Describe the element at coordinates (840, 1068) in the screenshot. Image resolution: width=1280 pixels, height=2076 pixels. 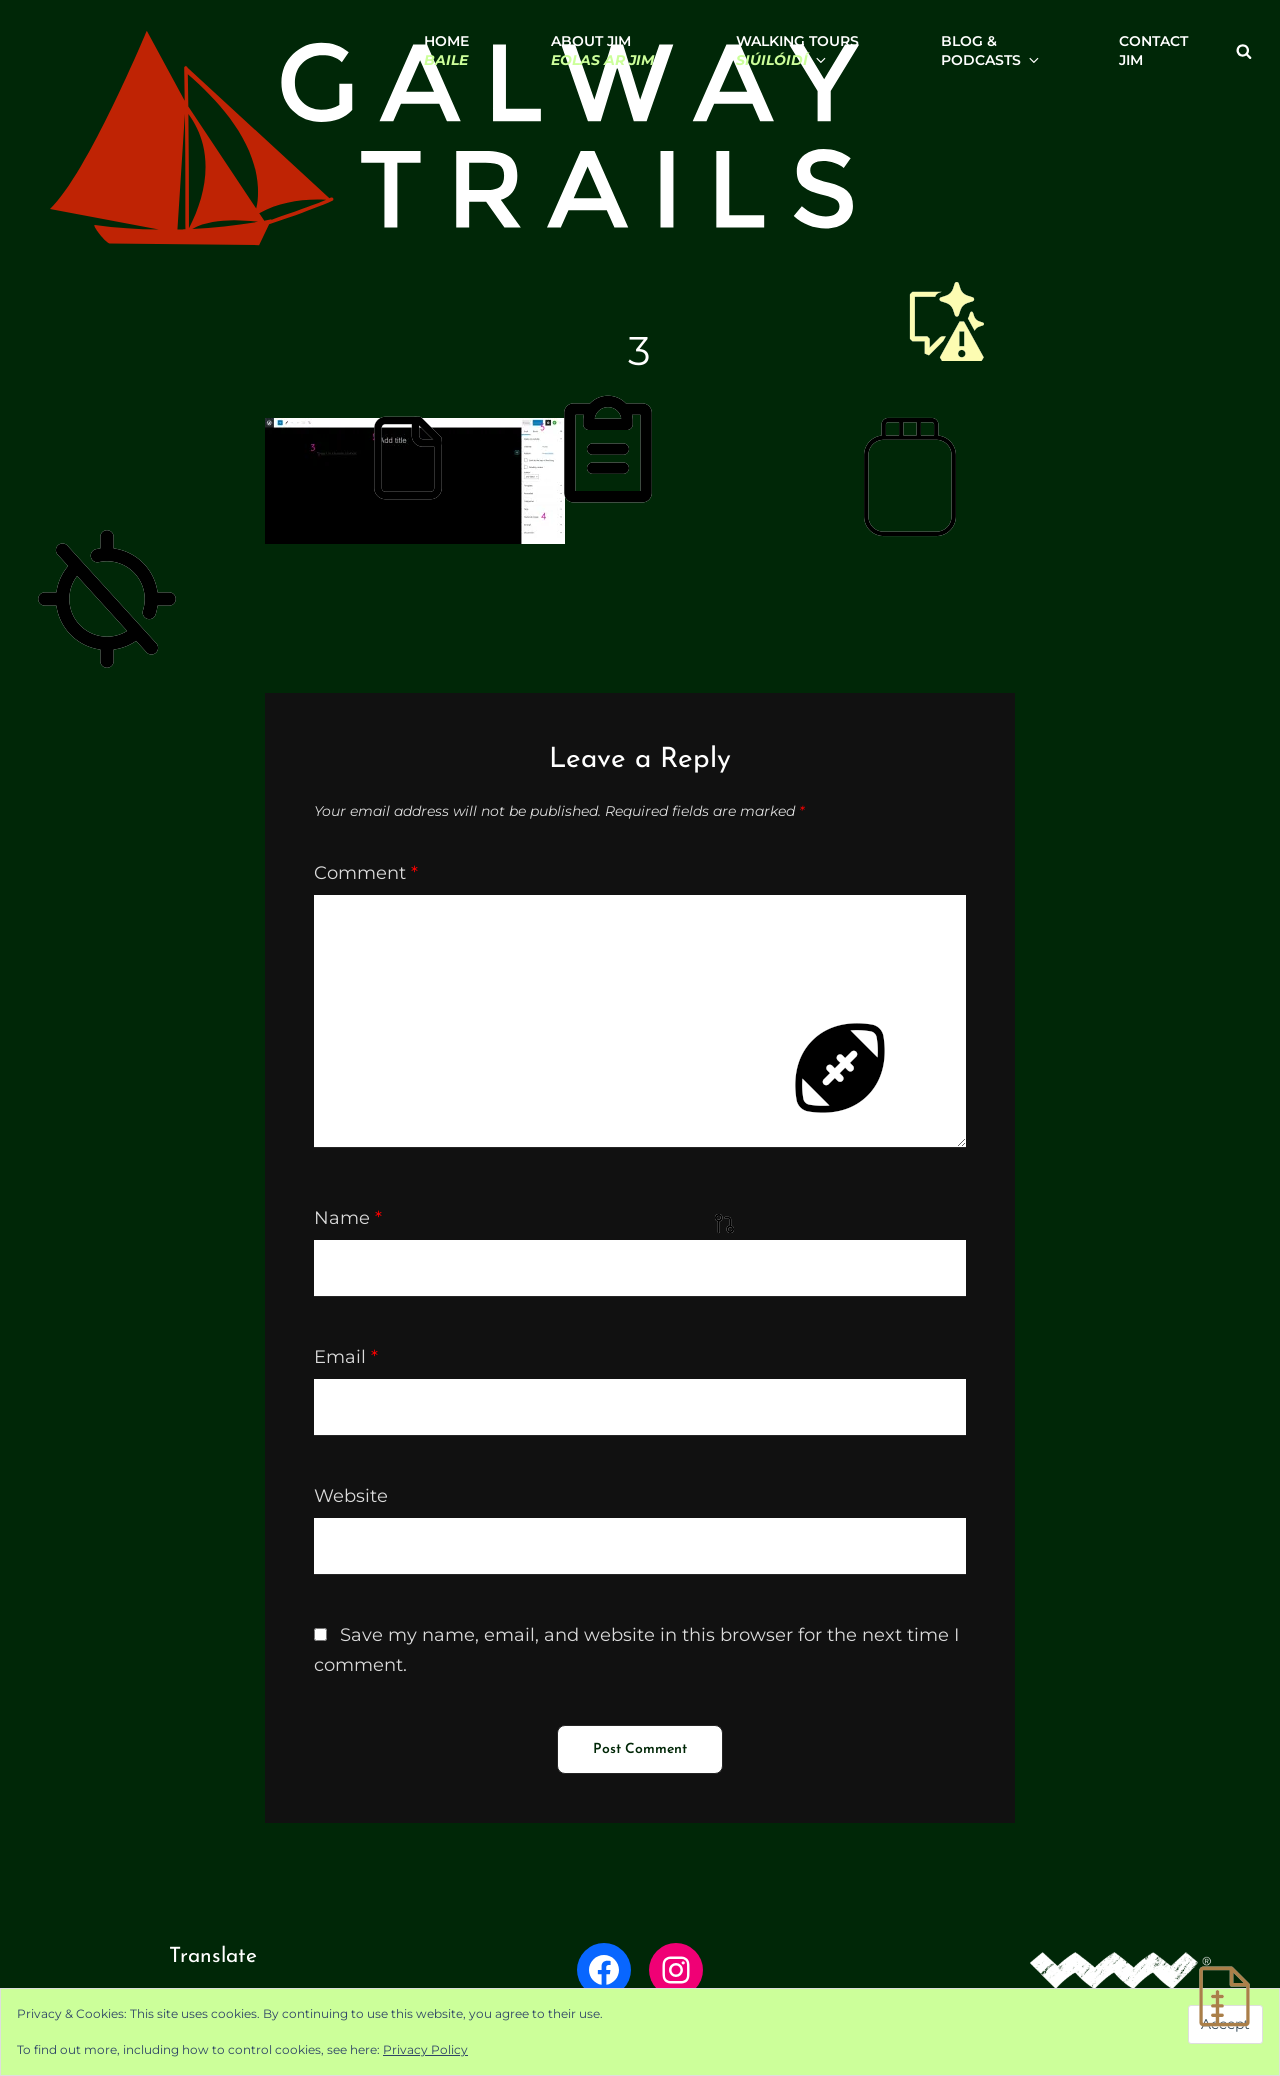
I see `access sports scores and updates` at that location.